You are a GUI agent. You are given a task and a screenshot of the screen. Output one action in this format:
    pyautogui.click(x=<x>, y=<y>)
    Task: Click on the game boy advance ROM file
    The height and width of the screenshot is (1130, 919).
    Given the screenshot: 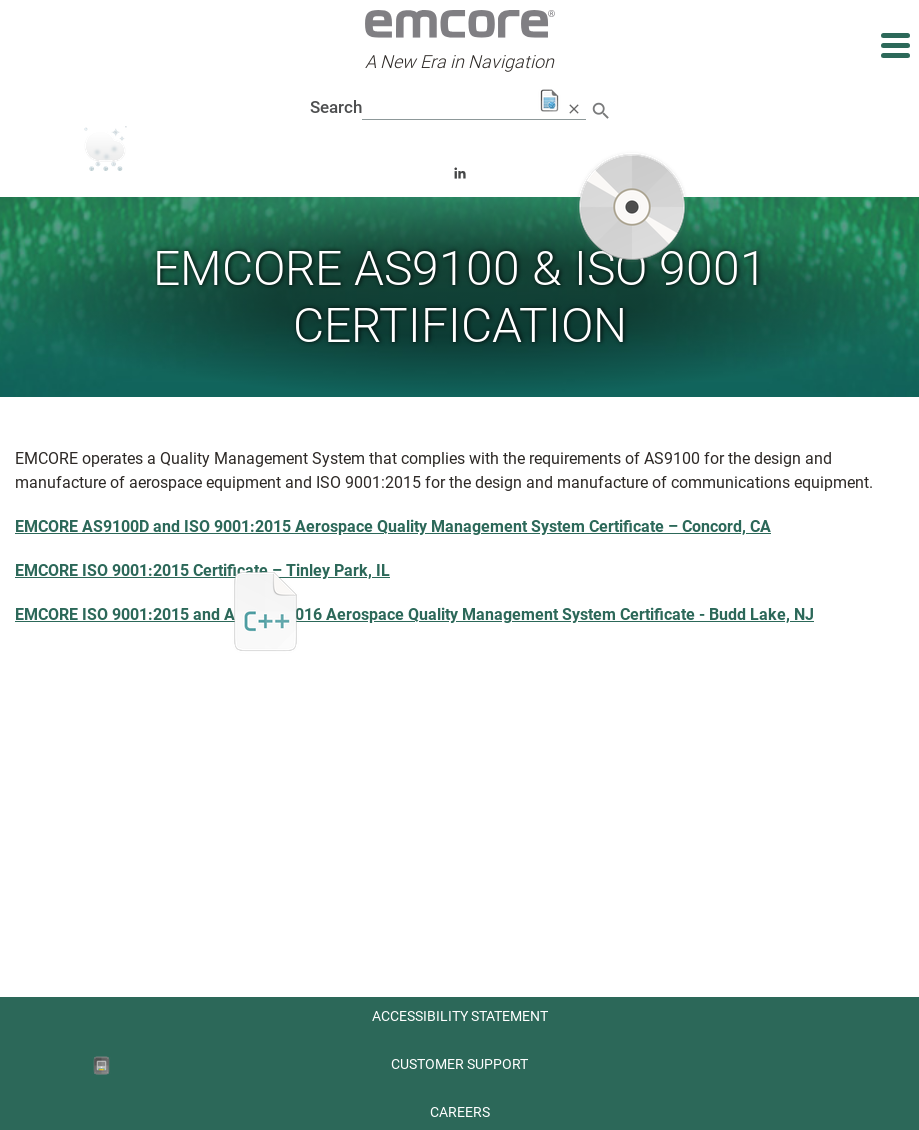 What is the action you would take?
    pyautogui.click(x=101, y=1065)
    